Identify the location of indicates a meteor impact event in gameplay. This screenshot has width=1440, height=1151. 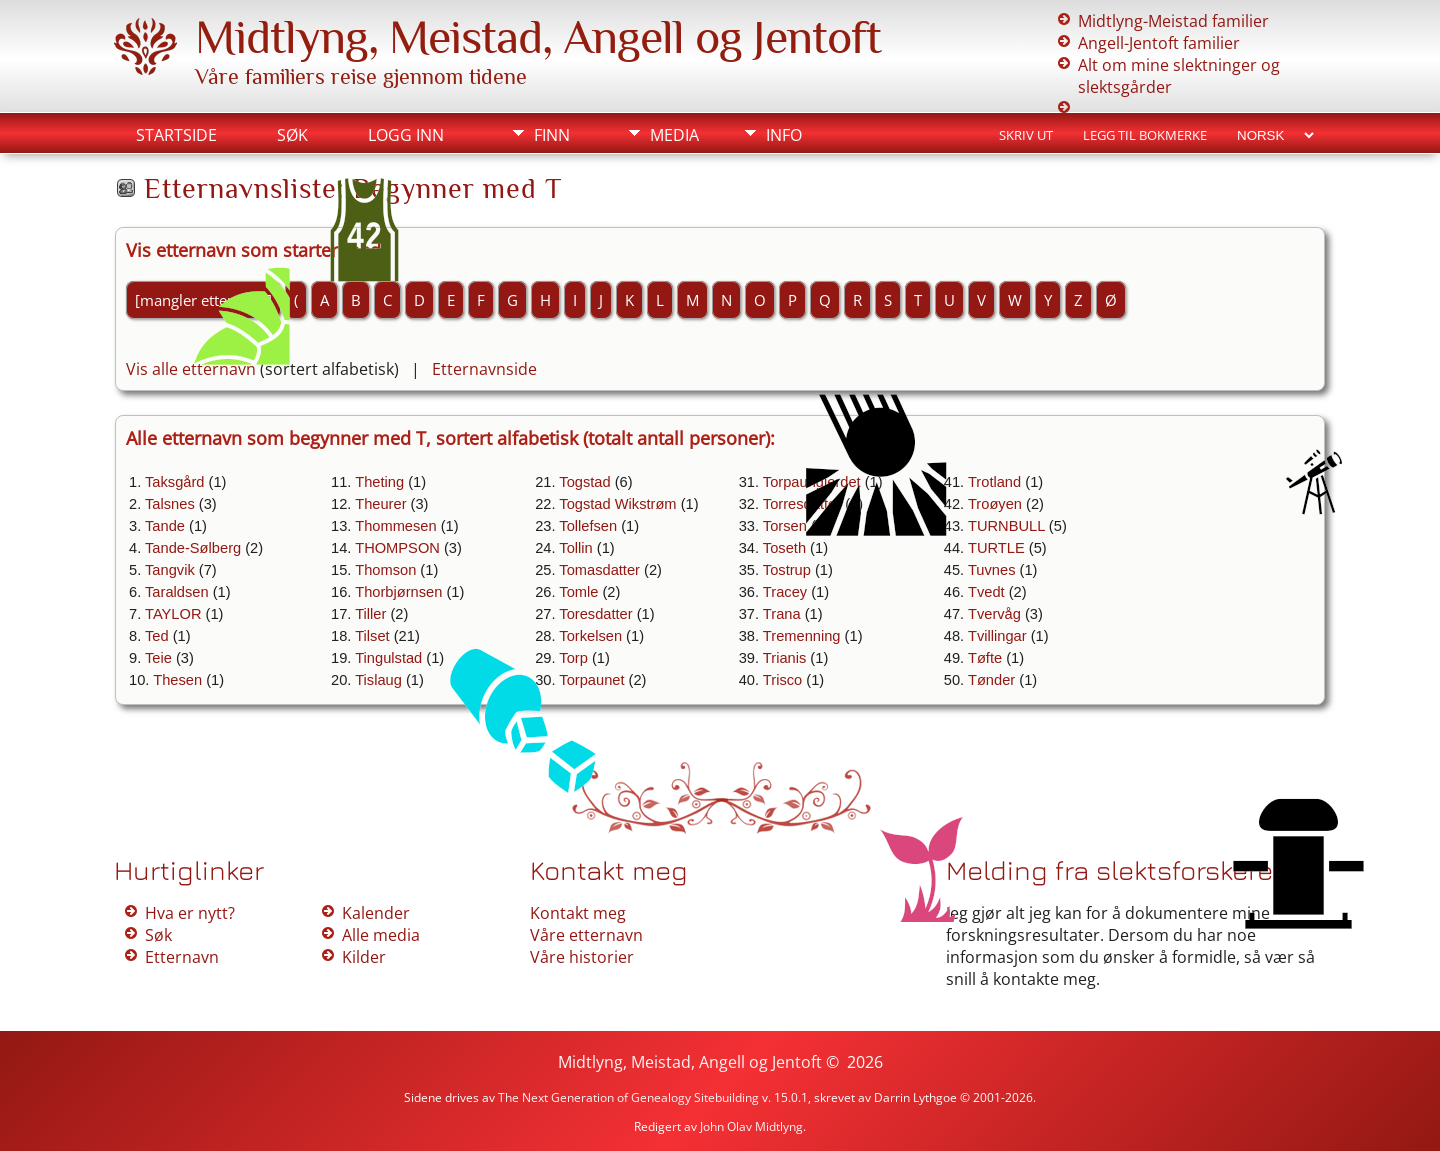
(876, 465).